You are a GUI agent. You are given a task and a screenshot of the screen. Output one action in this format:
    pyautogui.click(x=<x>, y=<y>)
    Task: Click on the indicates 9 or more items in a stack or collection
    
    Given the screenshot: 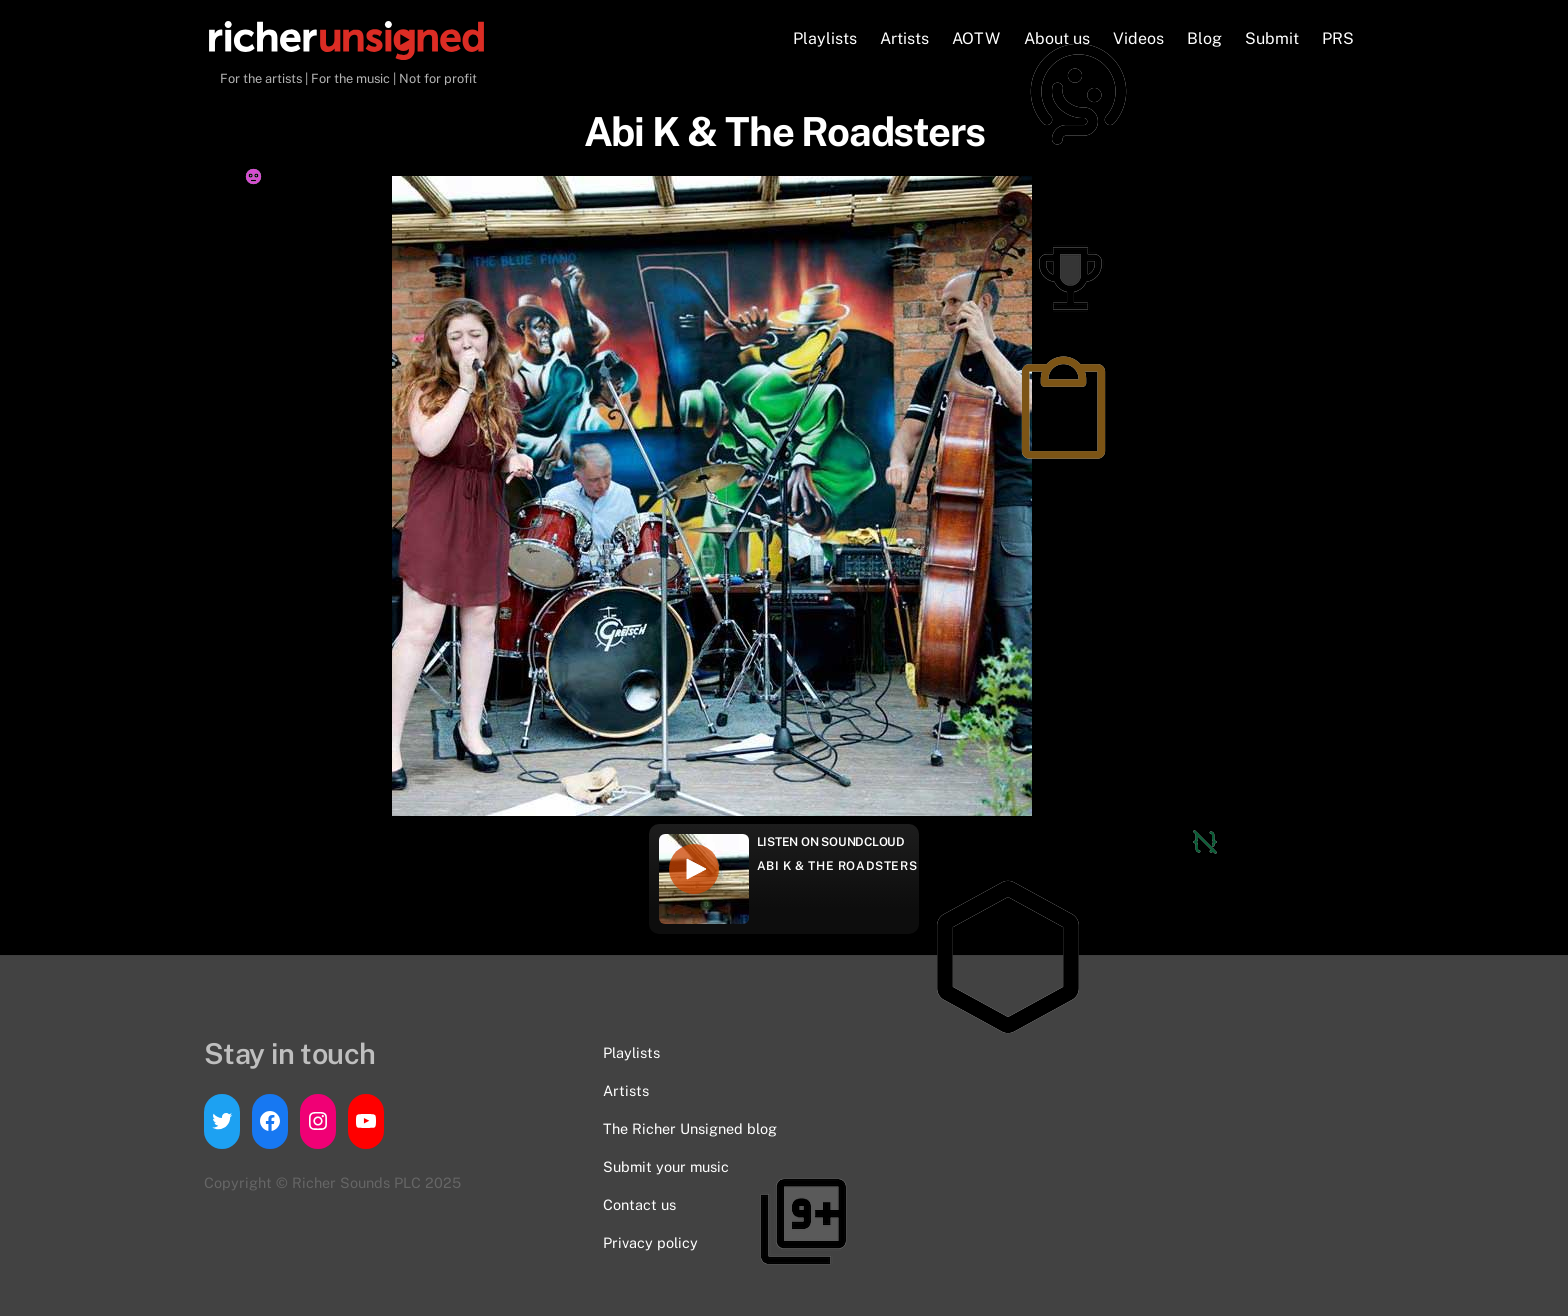 What is the action you would take?
    pyautogui.click(x=803, y=1221)
    